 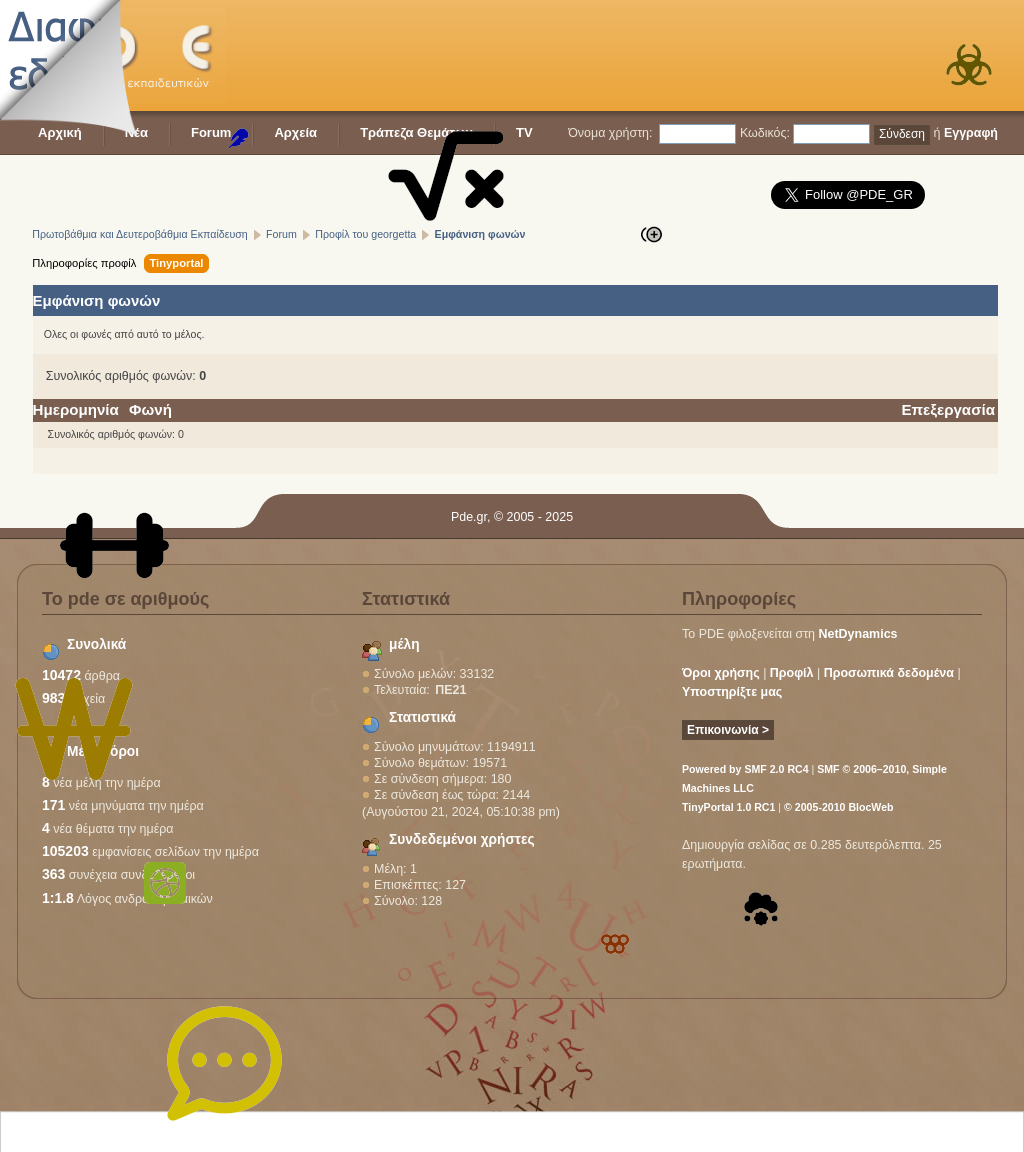 What do you see at coordinates (224, 1063) in the screenshot?
I see `open the comments section` at bounding box center [224, 1063].